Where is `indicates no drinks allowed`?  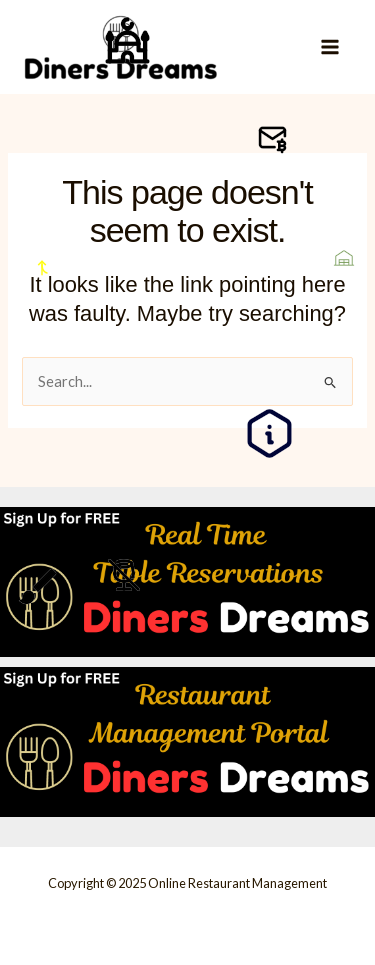 indicates no drinks allowed is located at coordinates (124, 575).